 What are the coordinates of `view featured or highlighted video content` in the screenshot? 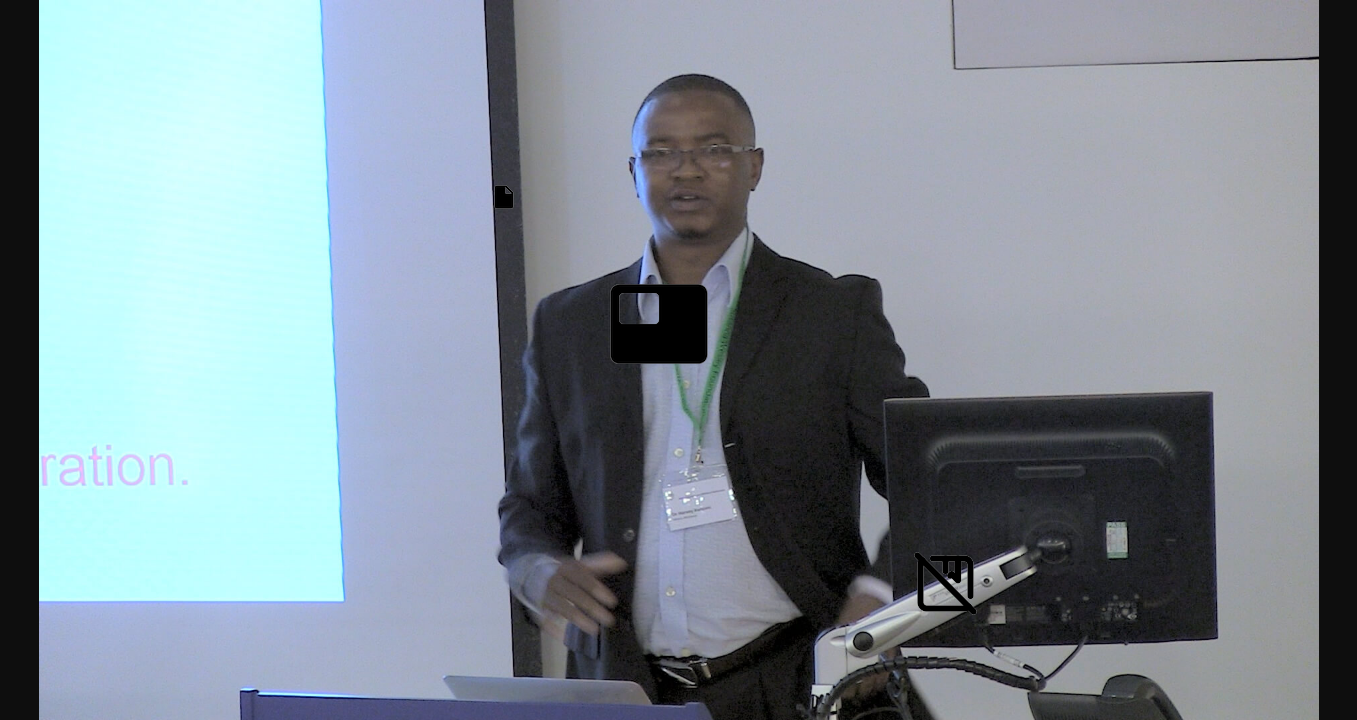 It's located at (659, 324).